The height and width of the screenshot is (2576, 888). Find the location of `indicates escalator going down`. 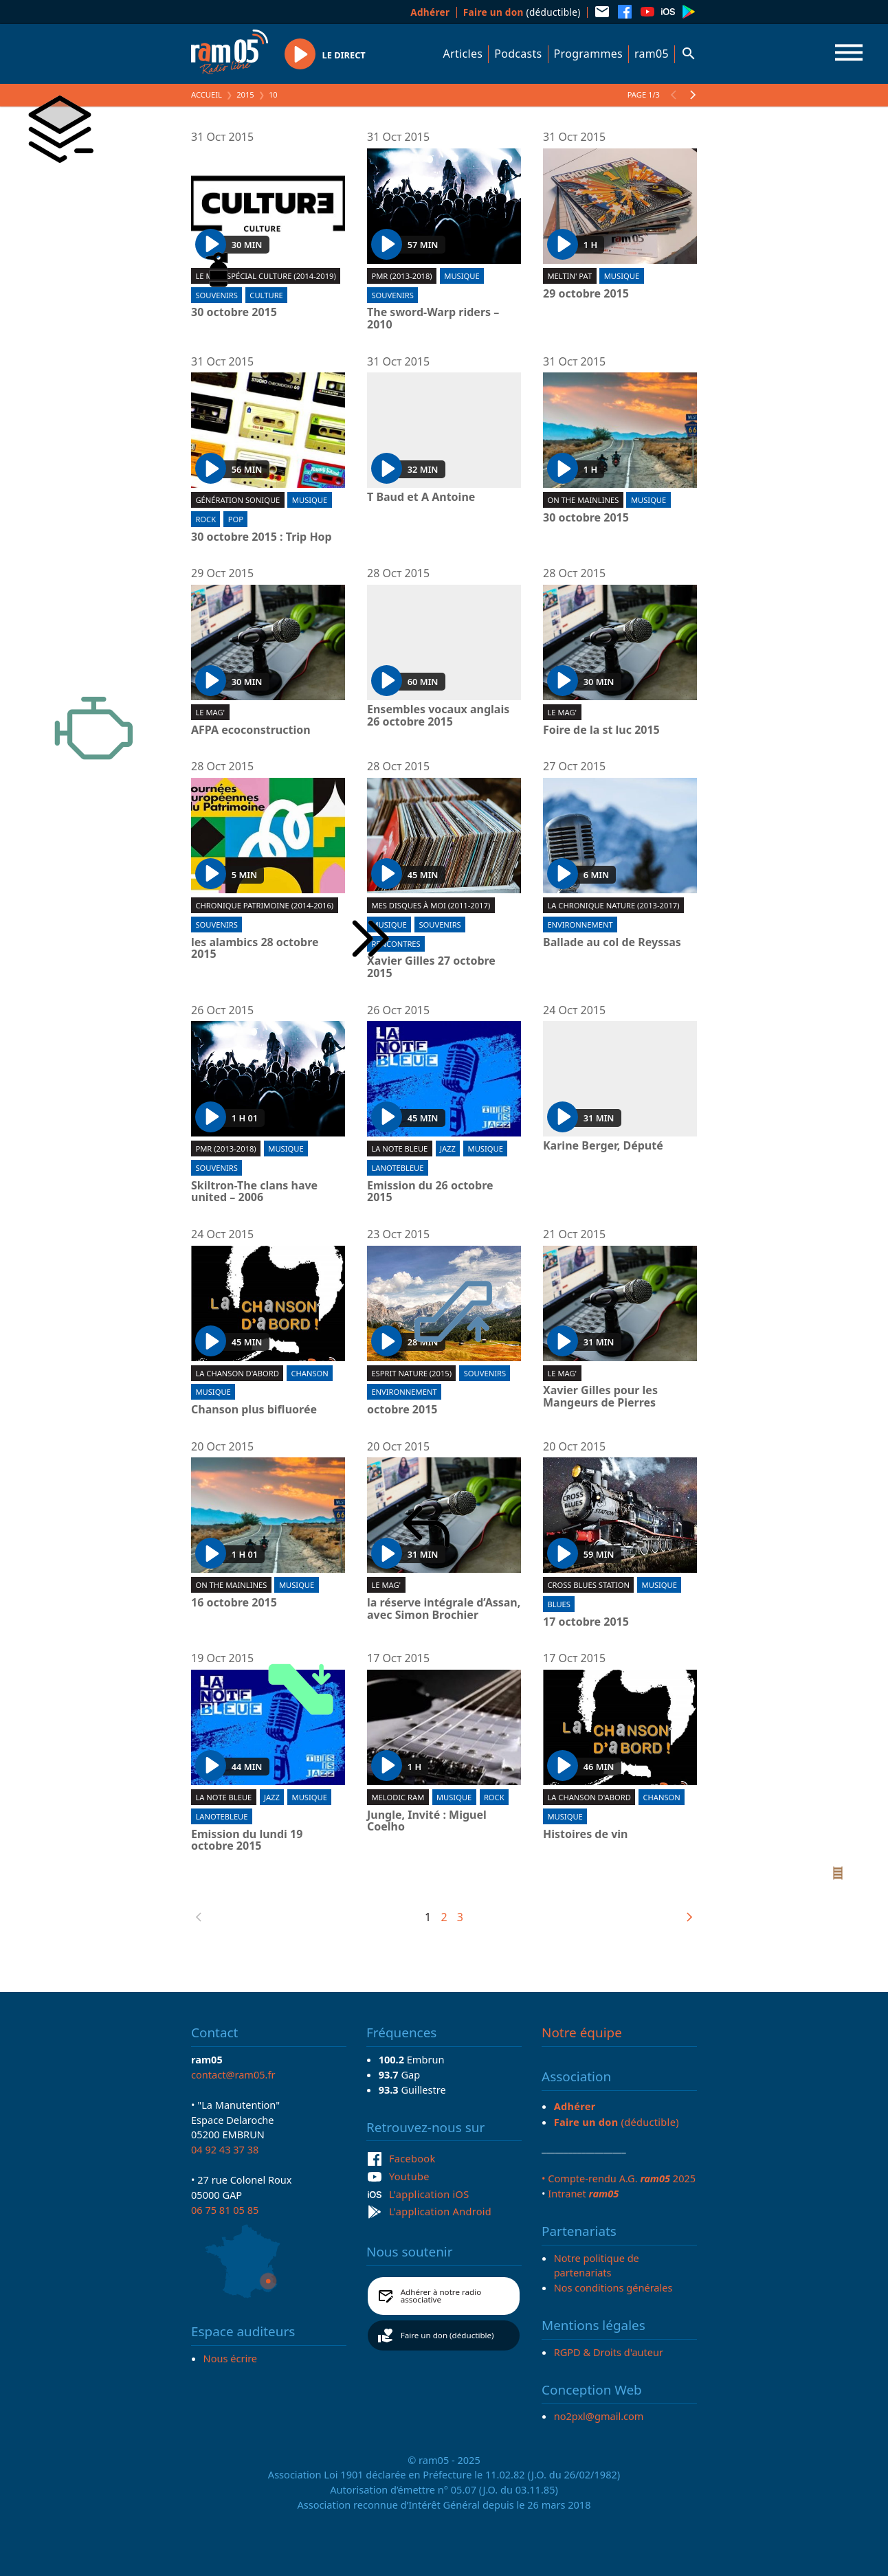

indicates escalator going down is located at coordinates (300, 1689).